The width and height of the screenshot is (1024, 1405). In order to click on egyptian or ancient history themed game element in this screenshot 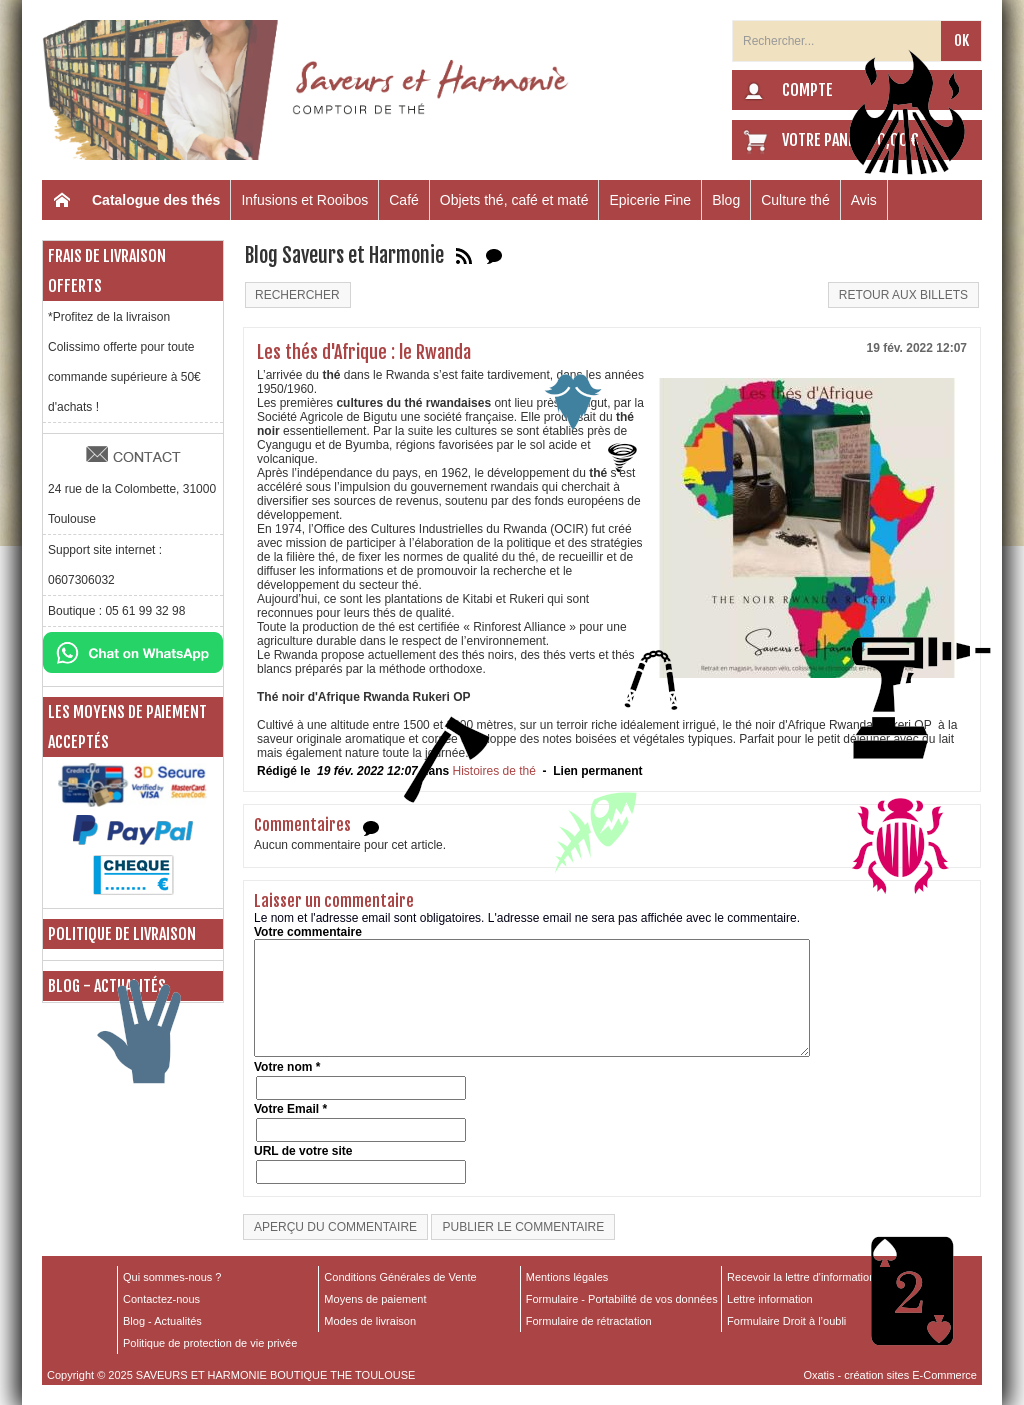, I will do `click(900, 846)`.